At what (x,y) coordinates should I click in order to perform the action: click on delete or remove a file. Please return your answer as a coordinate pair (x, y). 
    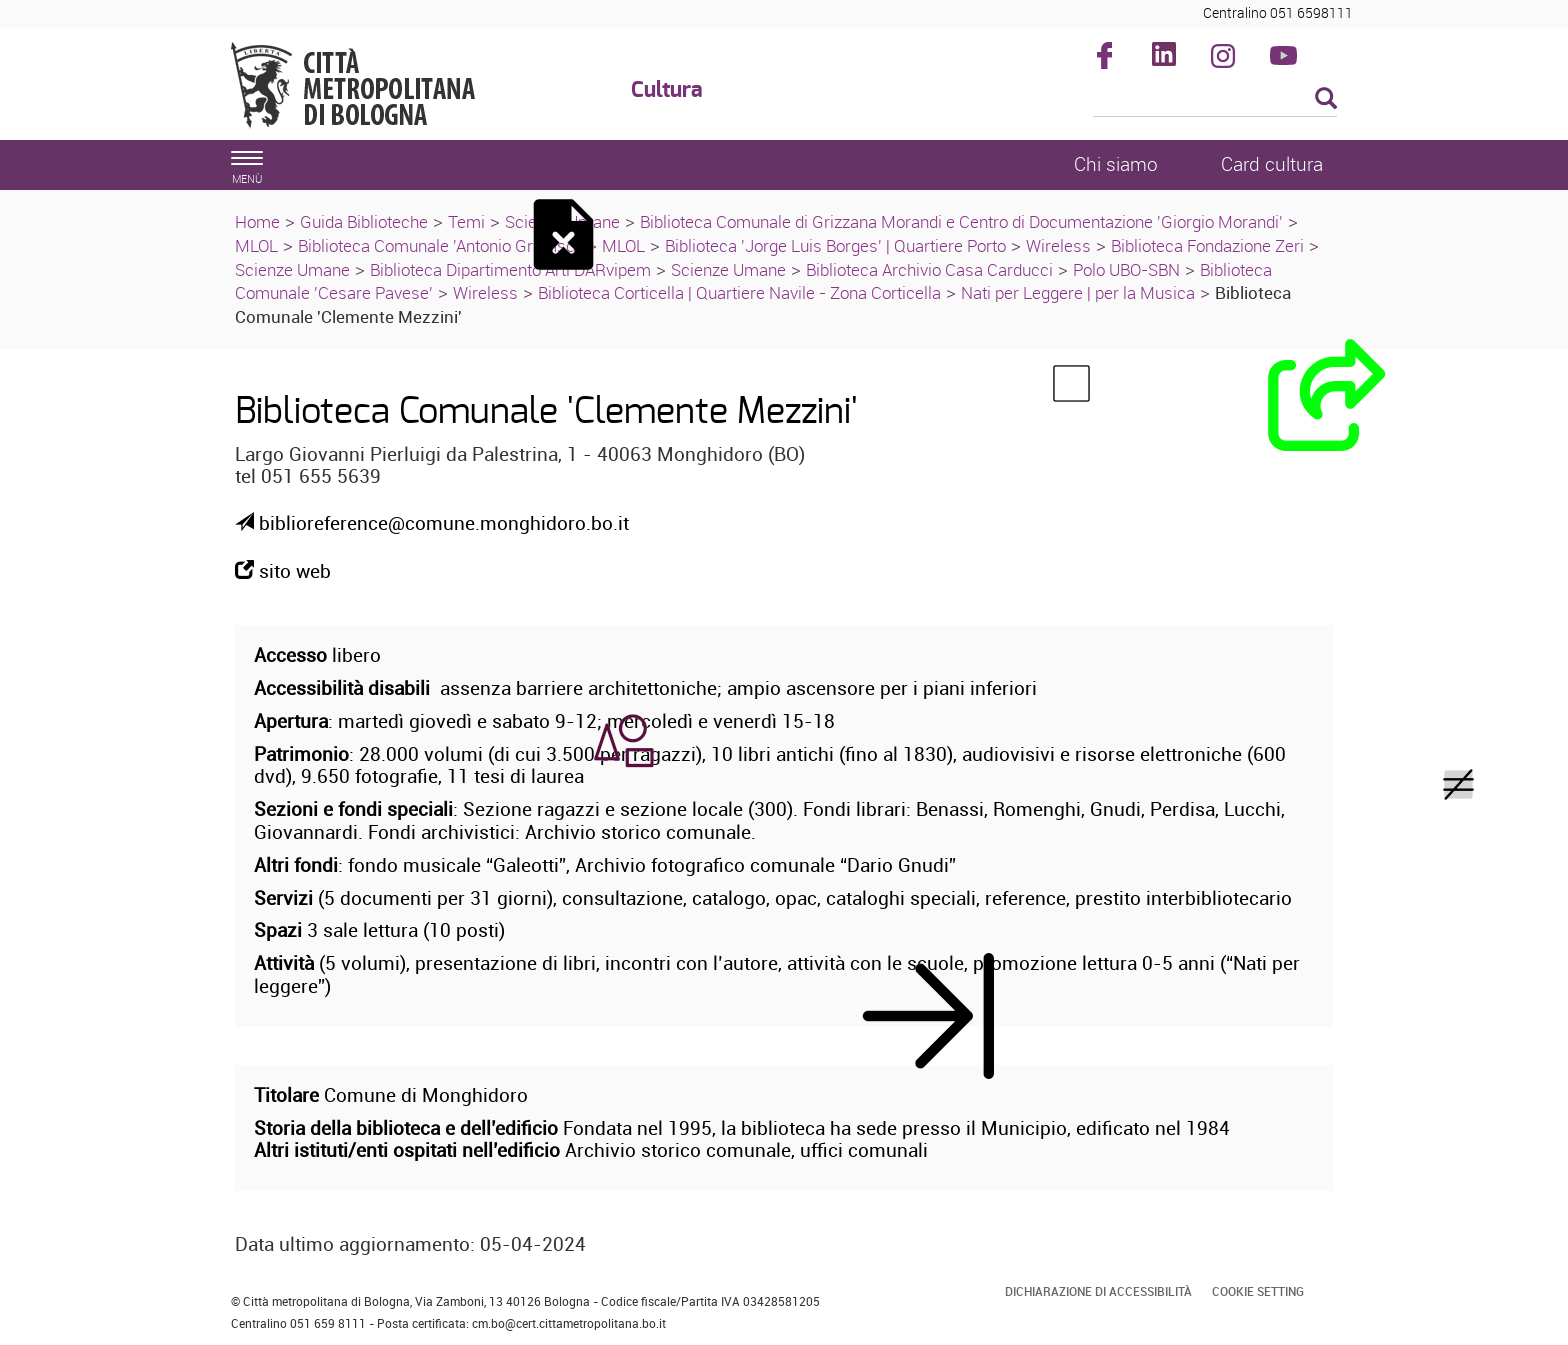
    Looking at the image, I should click on (563, 234).